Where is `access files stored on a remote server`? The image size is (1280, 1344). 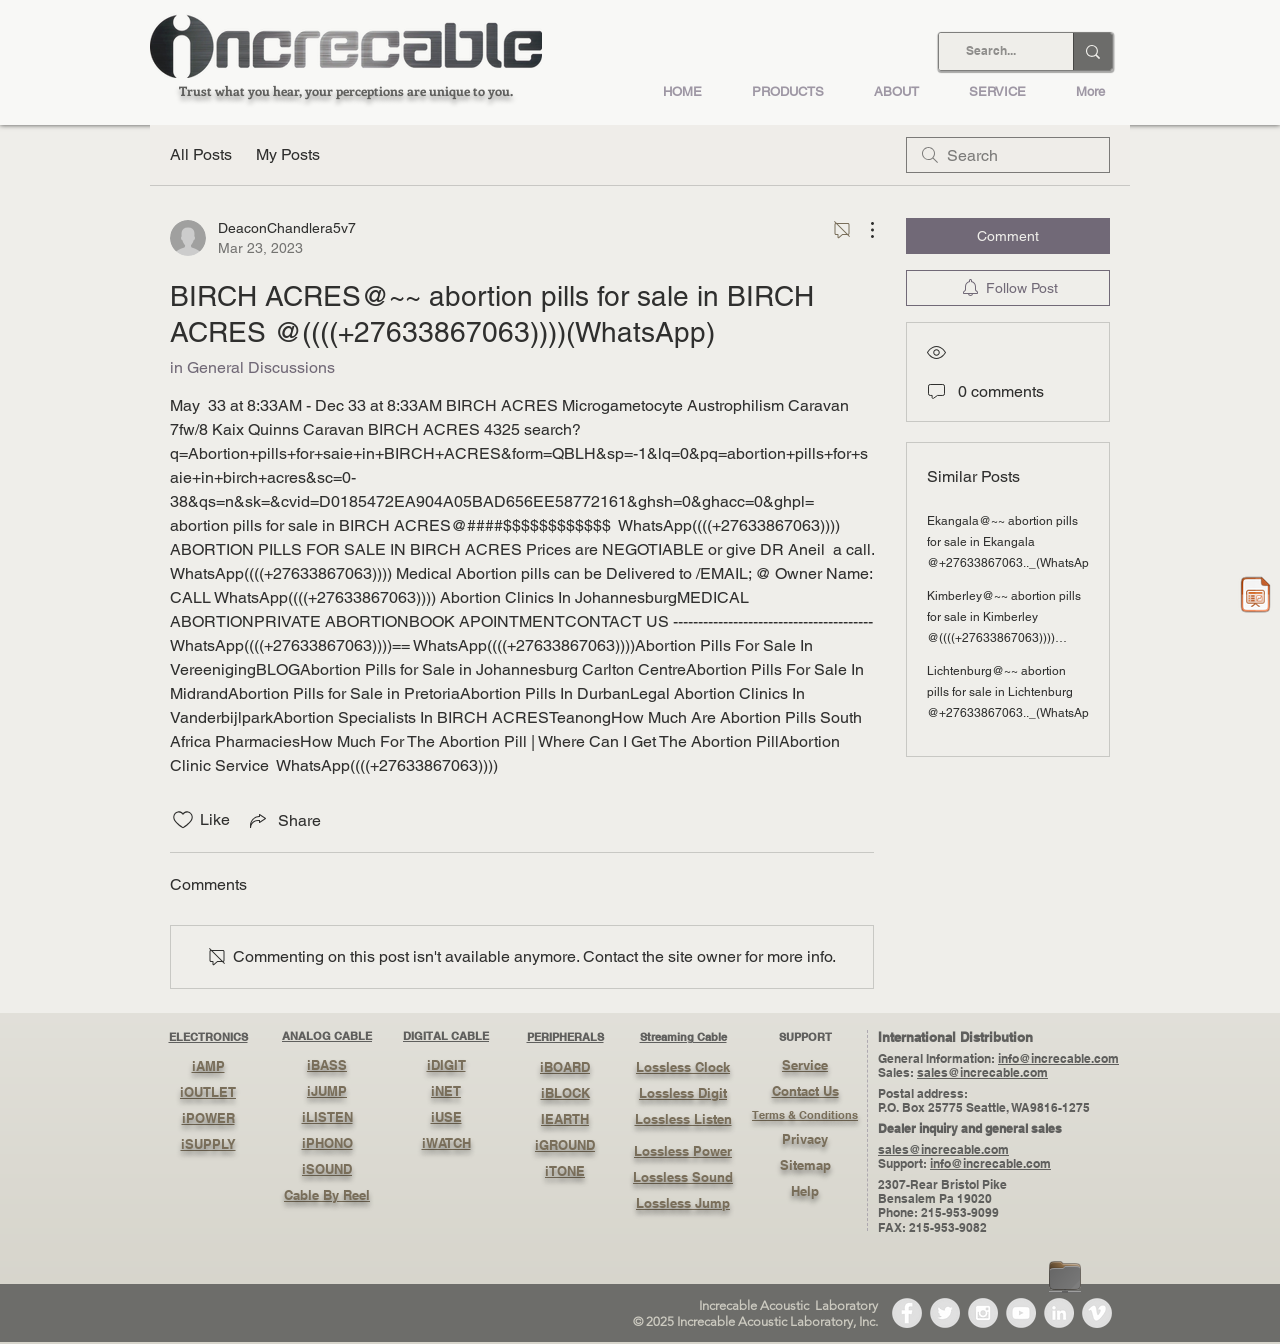 access files stored on a remote server is located at coordinates (1065, 1277).